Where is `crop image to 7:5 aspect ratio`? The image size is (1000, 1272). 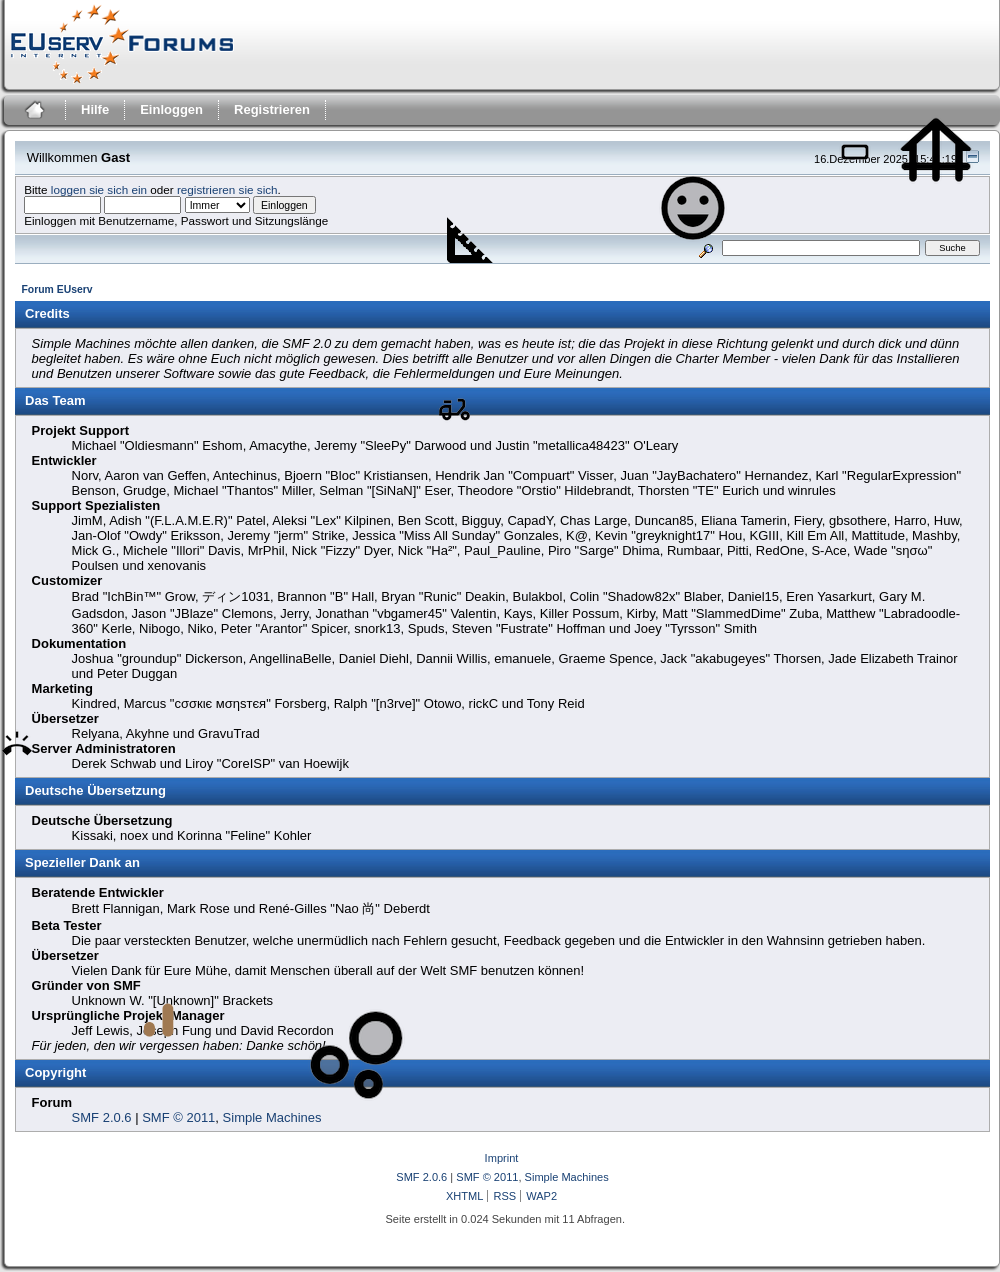 crop image to 7:5 aspect ratio is located at coordinates (855, 152).